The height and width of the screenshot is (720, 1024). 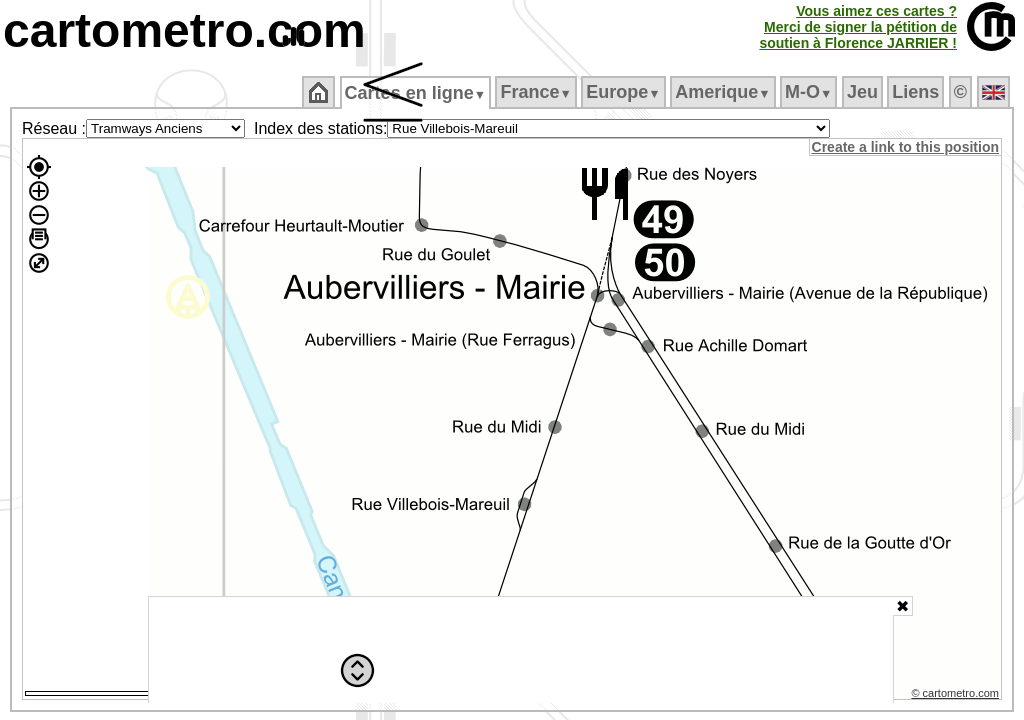 What do you see at coordinates (293, 36) in the screenshot?
I see `view analytics or statistics` at bounding box center [293, 36].